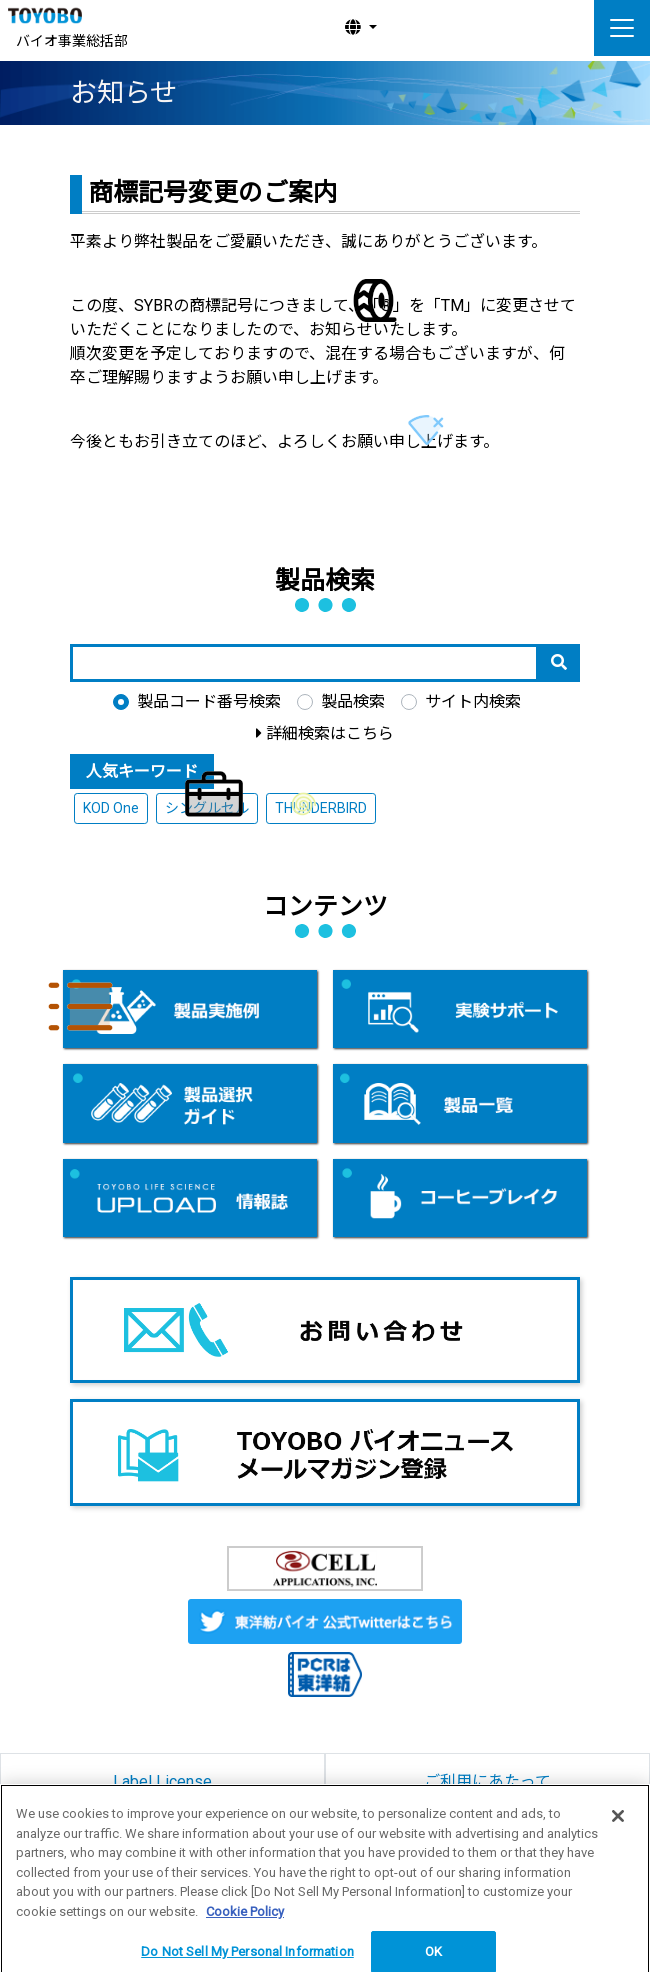  I want to click on view tire pressure or status, so click(373, 300).